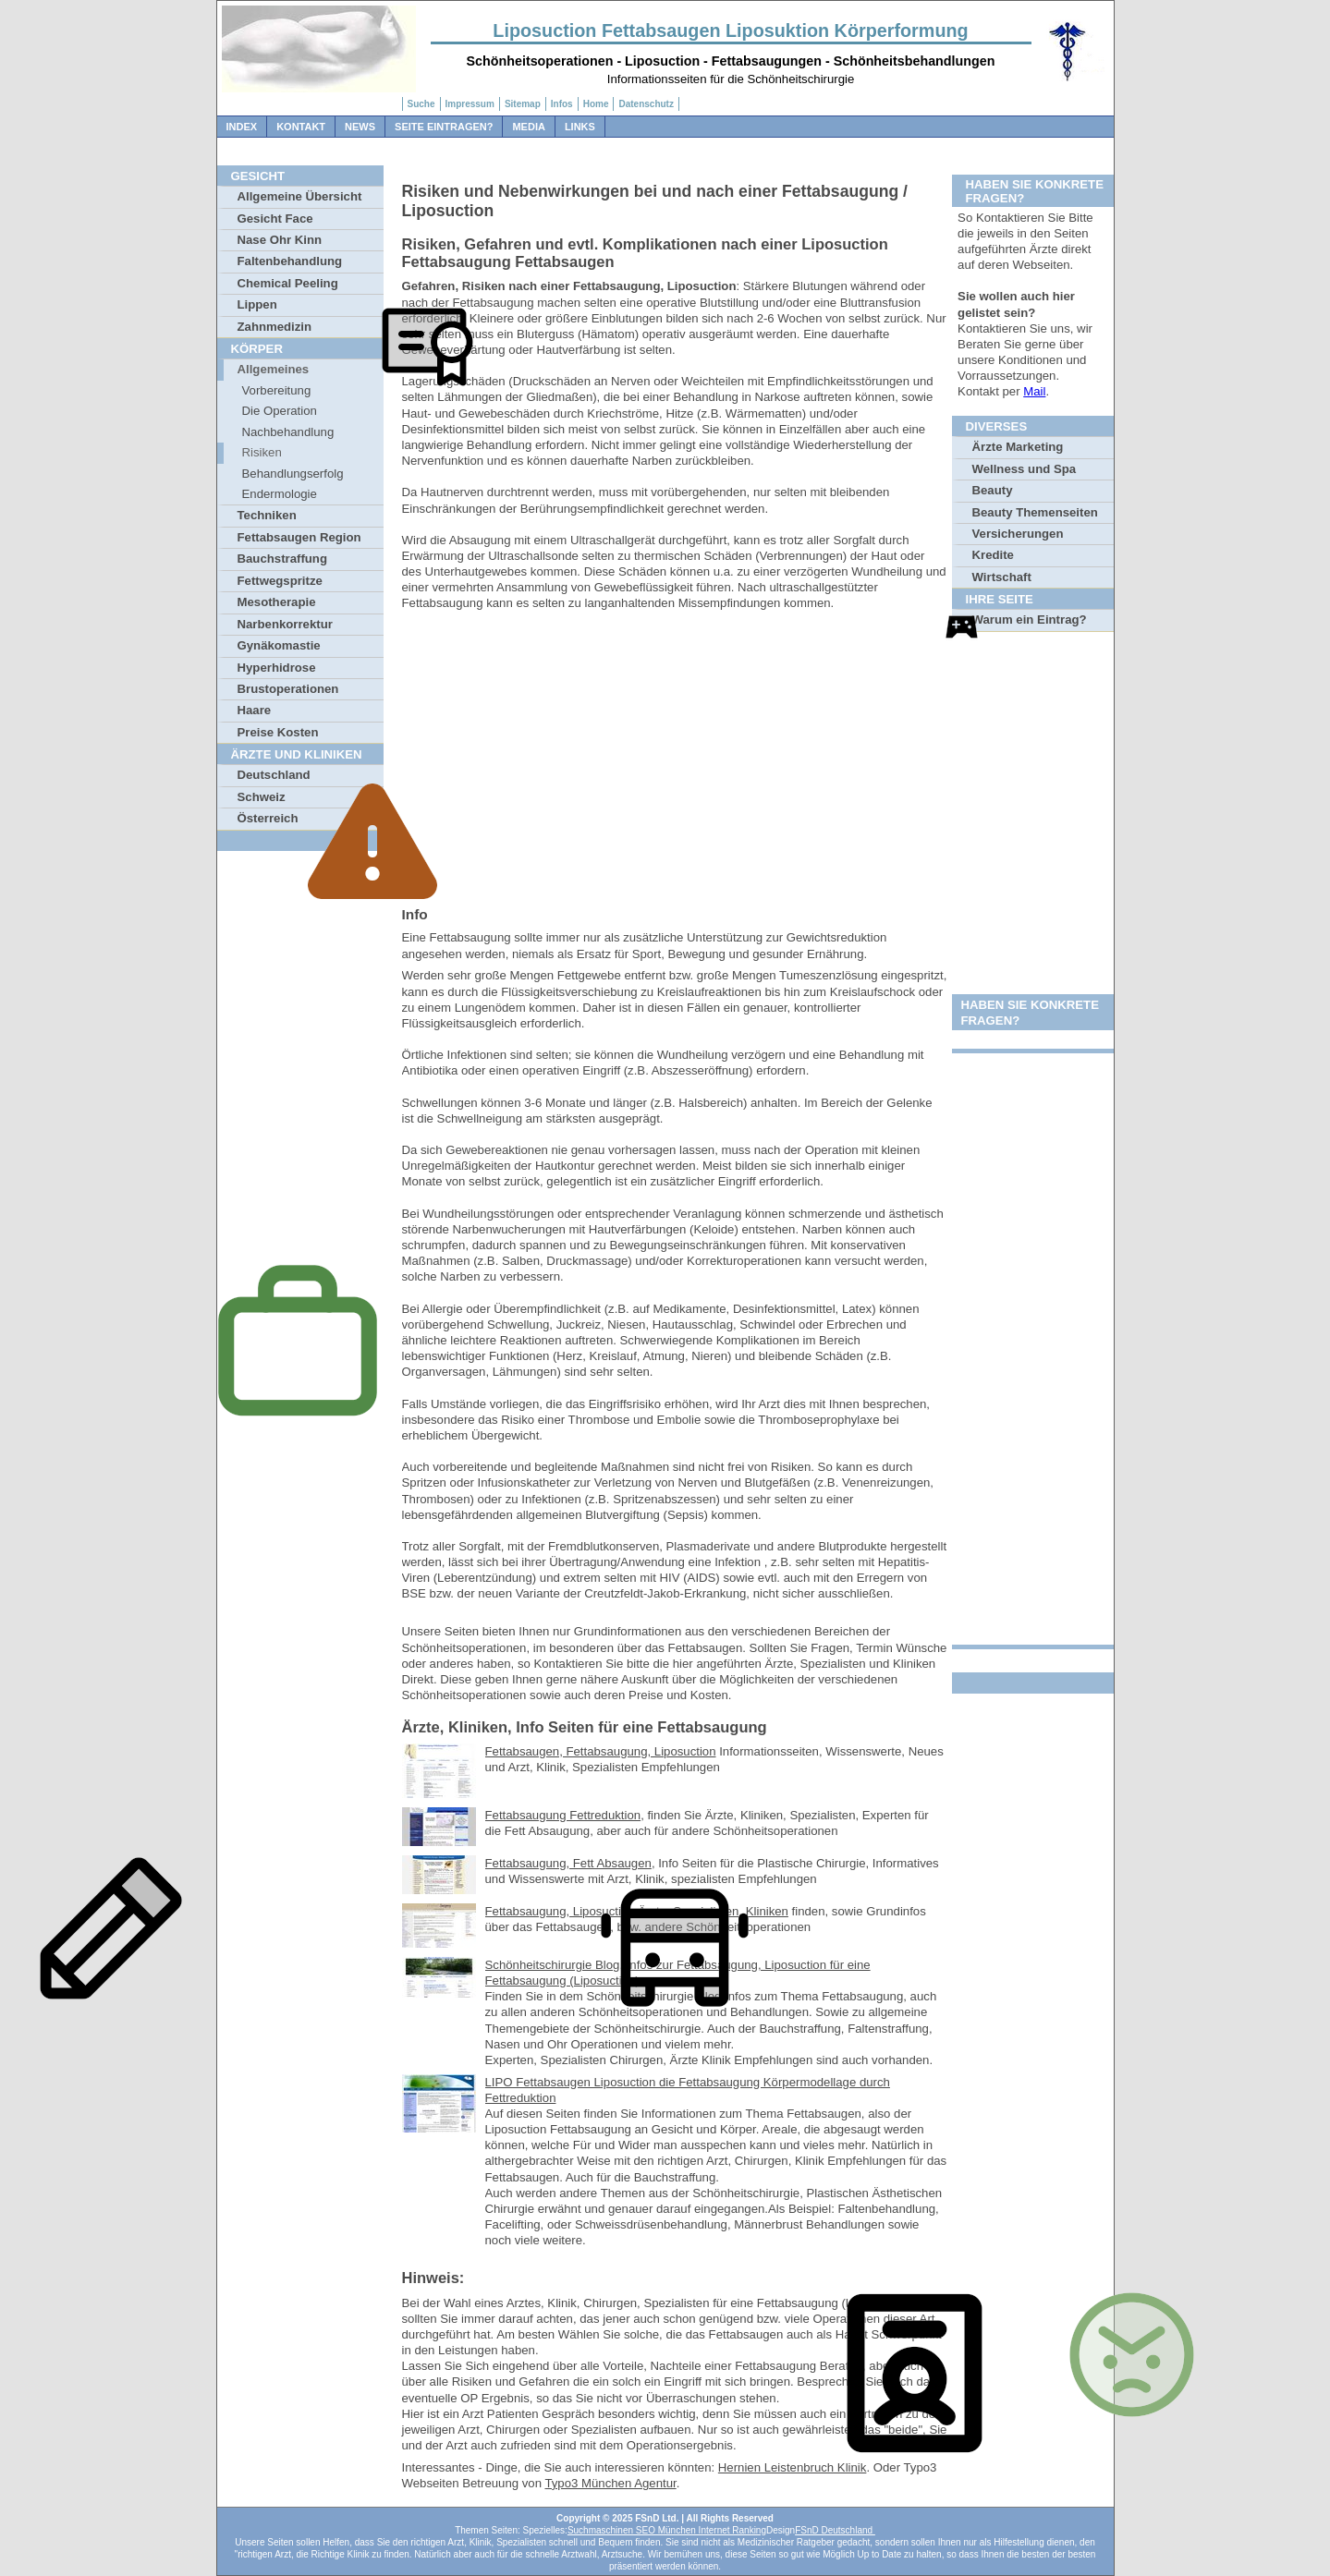 Image resolution: width=1330 pixels, height=2576 pixels. Describe the element at coordinates (1131, 2354) in the screenshot. I see `react with anger to a post or message` at that location.